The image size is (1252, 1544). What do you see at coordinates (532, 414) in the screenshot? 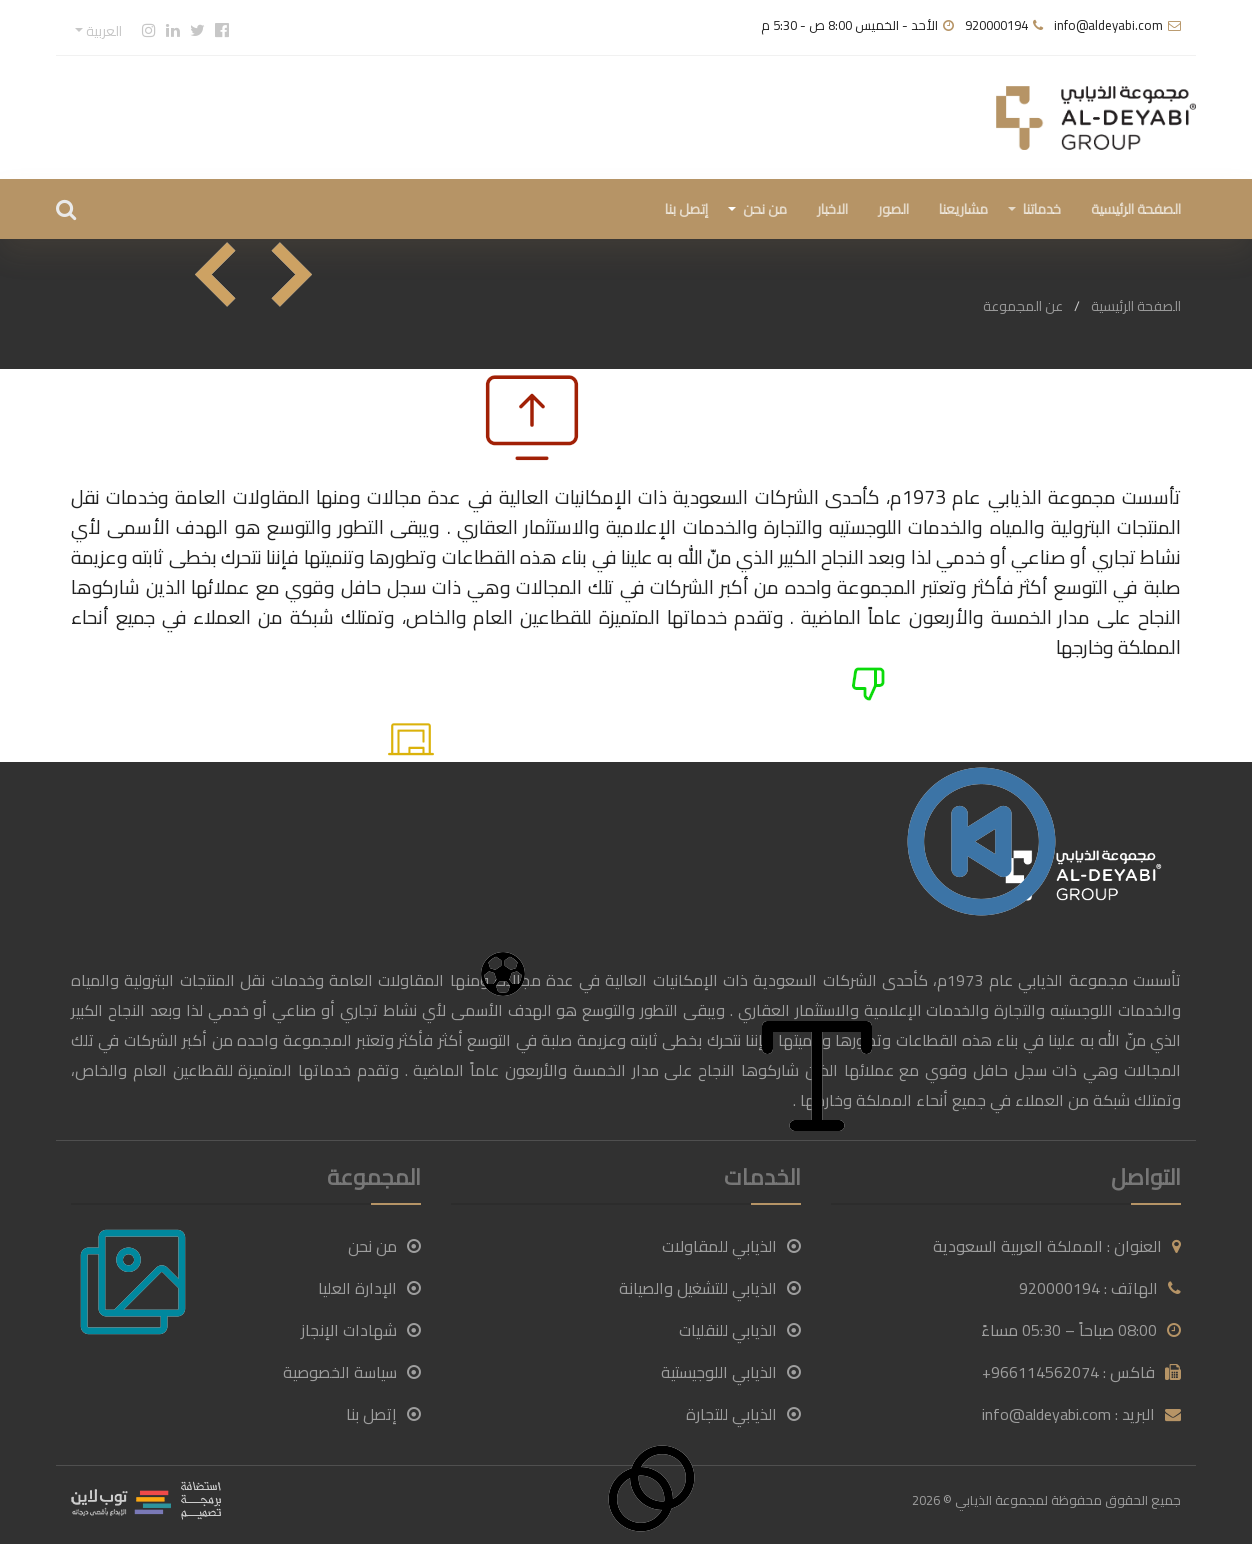
I see `upload content to display or monitor` at bounding box center [532, 414].